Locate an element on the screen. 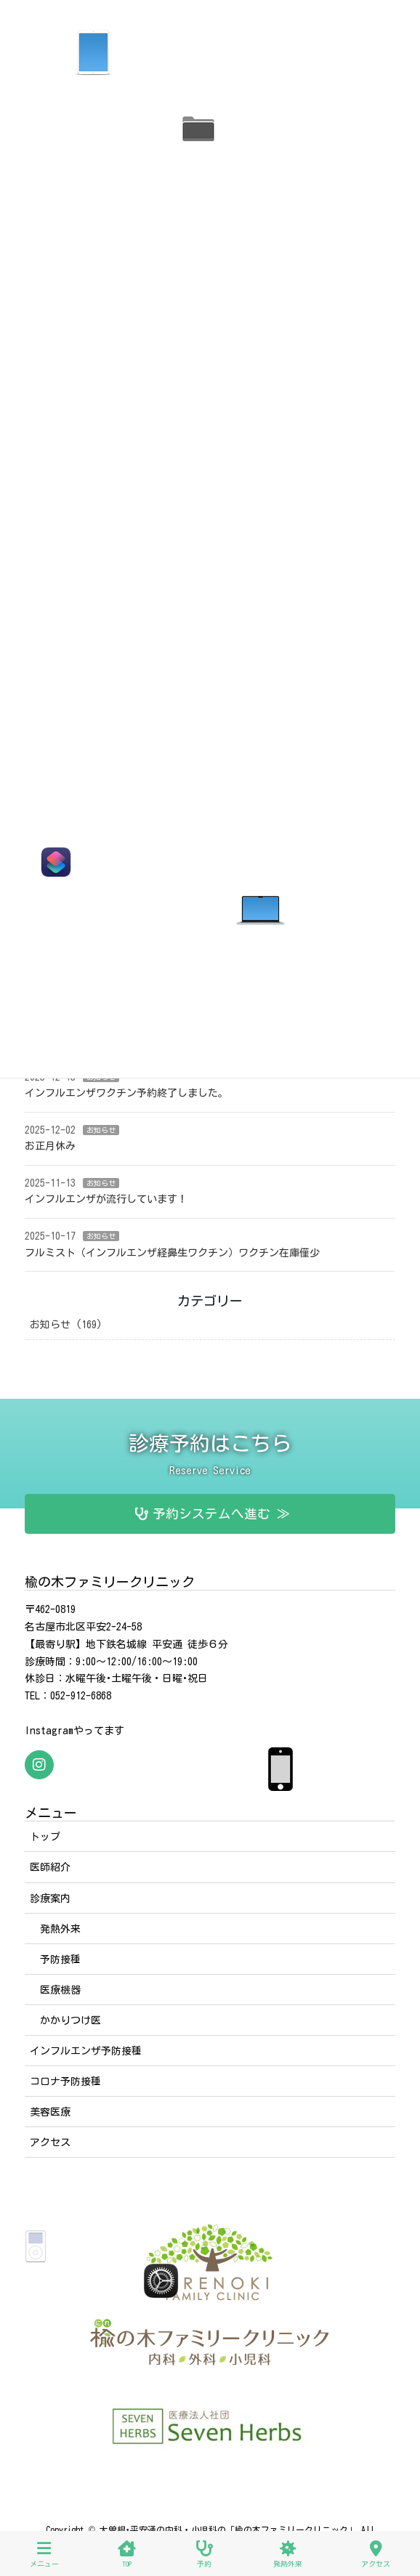 This screenshot has height=2576, width=420. selected folder in mail sidebar is located at coordinates (198, 129).